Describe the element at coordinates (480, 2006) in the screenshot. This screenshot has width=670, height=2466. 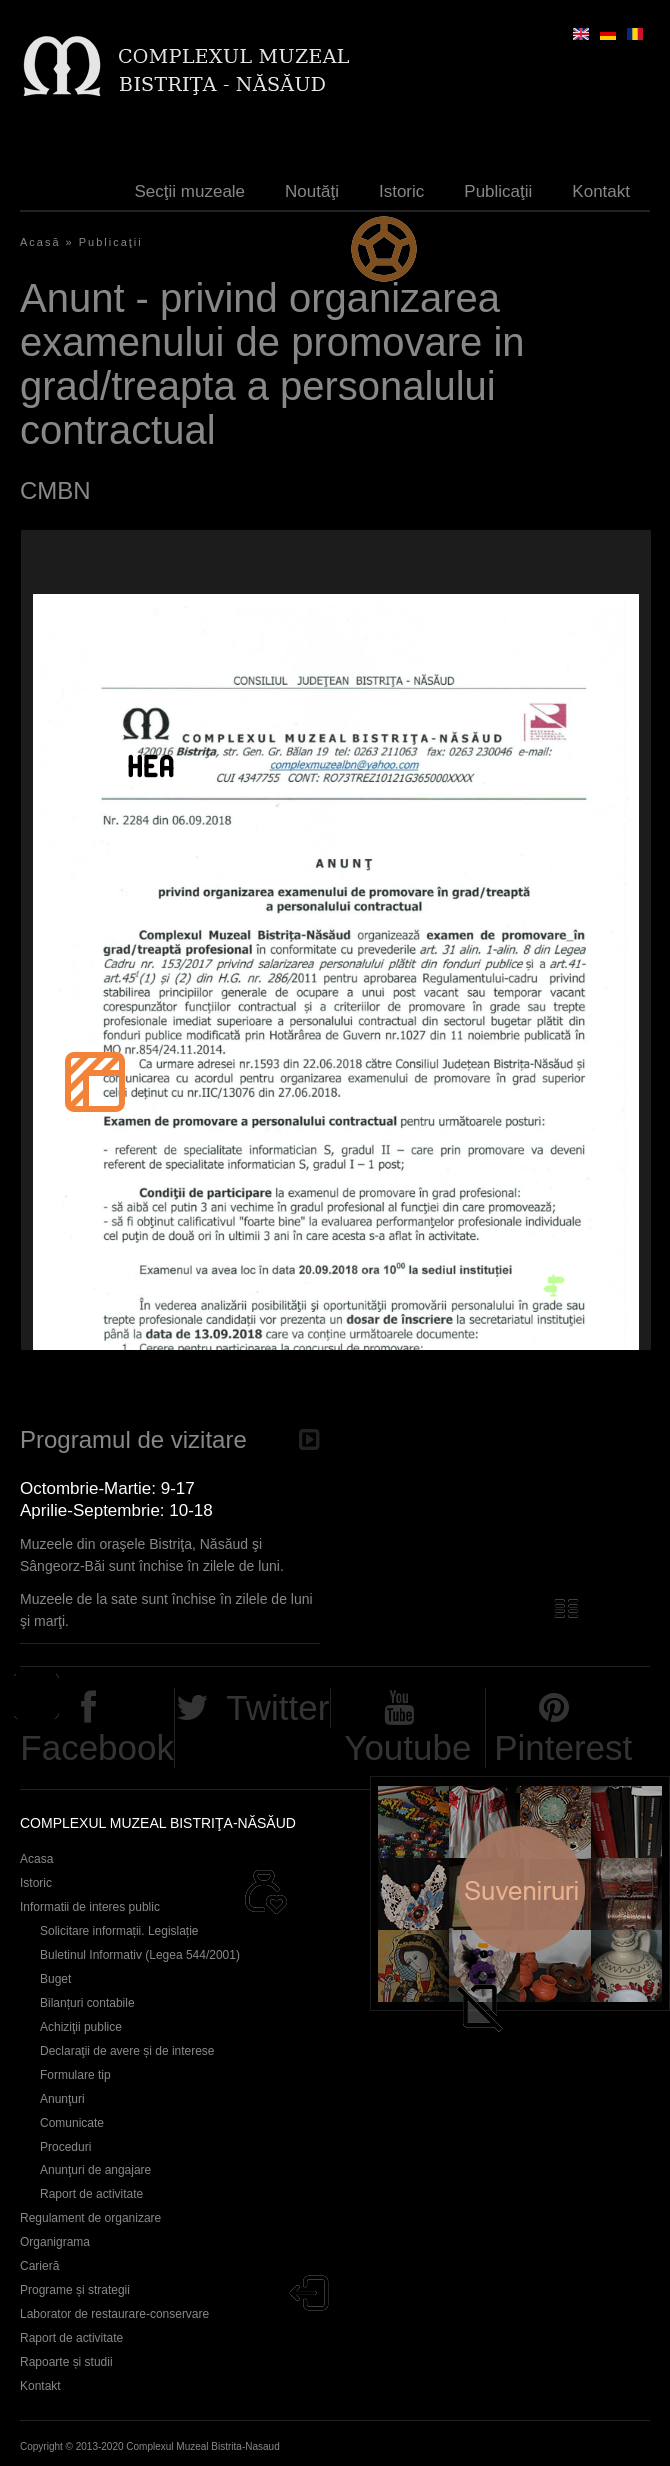
I see `indicates no sim card detected` at that location.